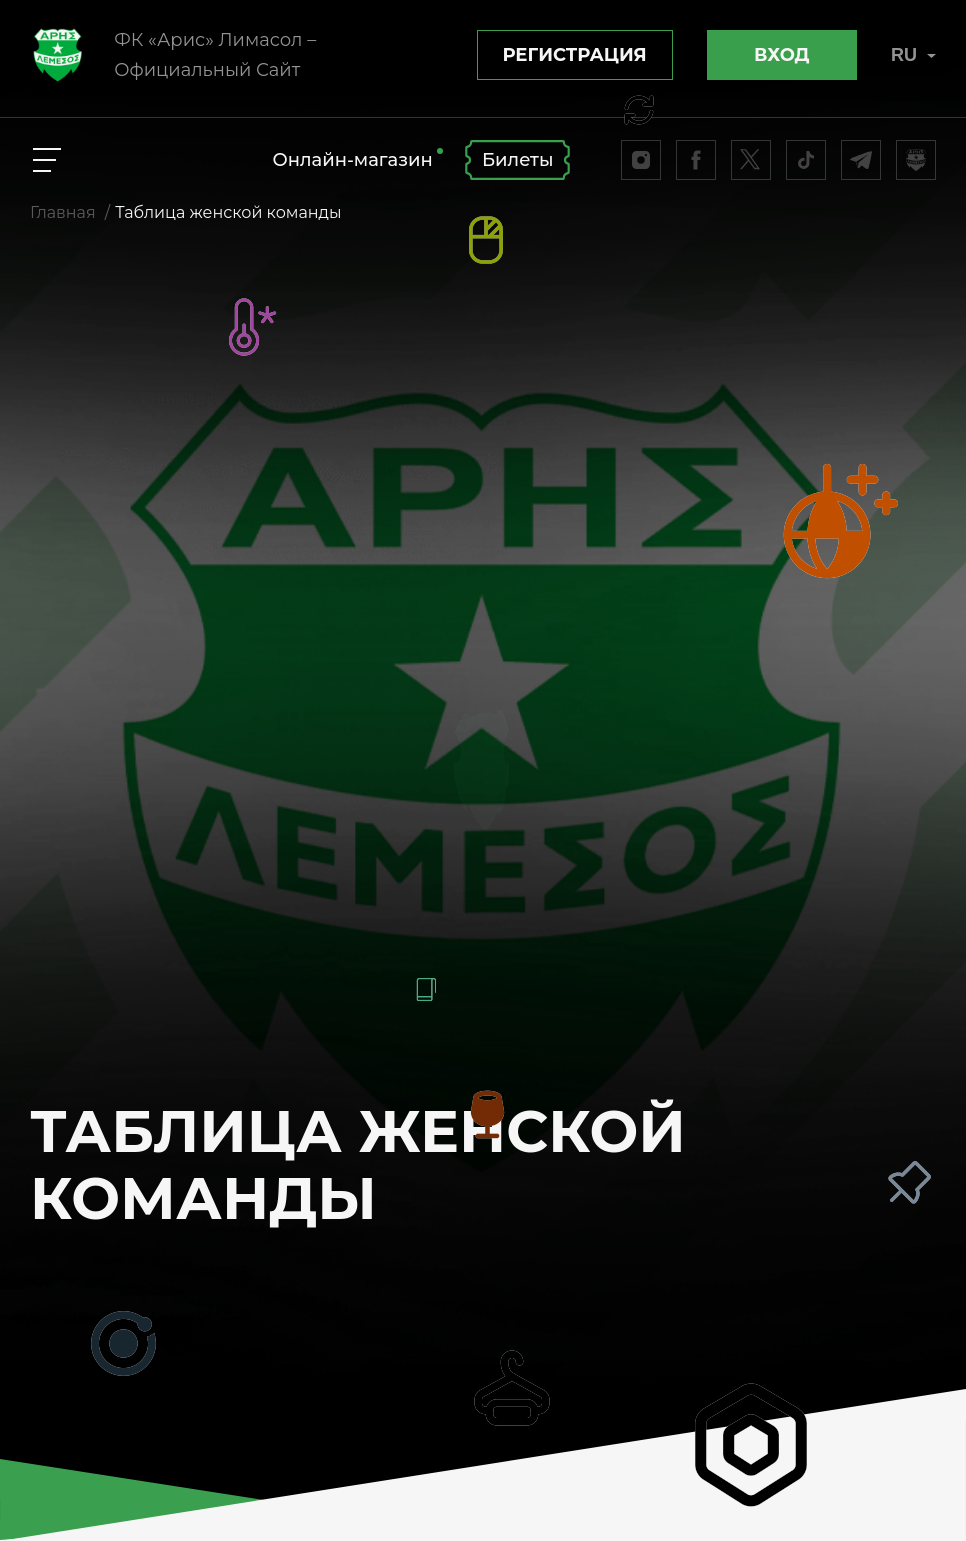 The width and height of the screenshot is (966, 1541). Describe the element at coordinates (123, 1343) in the screenshot. I see `ionic framework logo` at that location.